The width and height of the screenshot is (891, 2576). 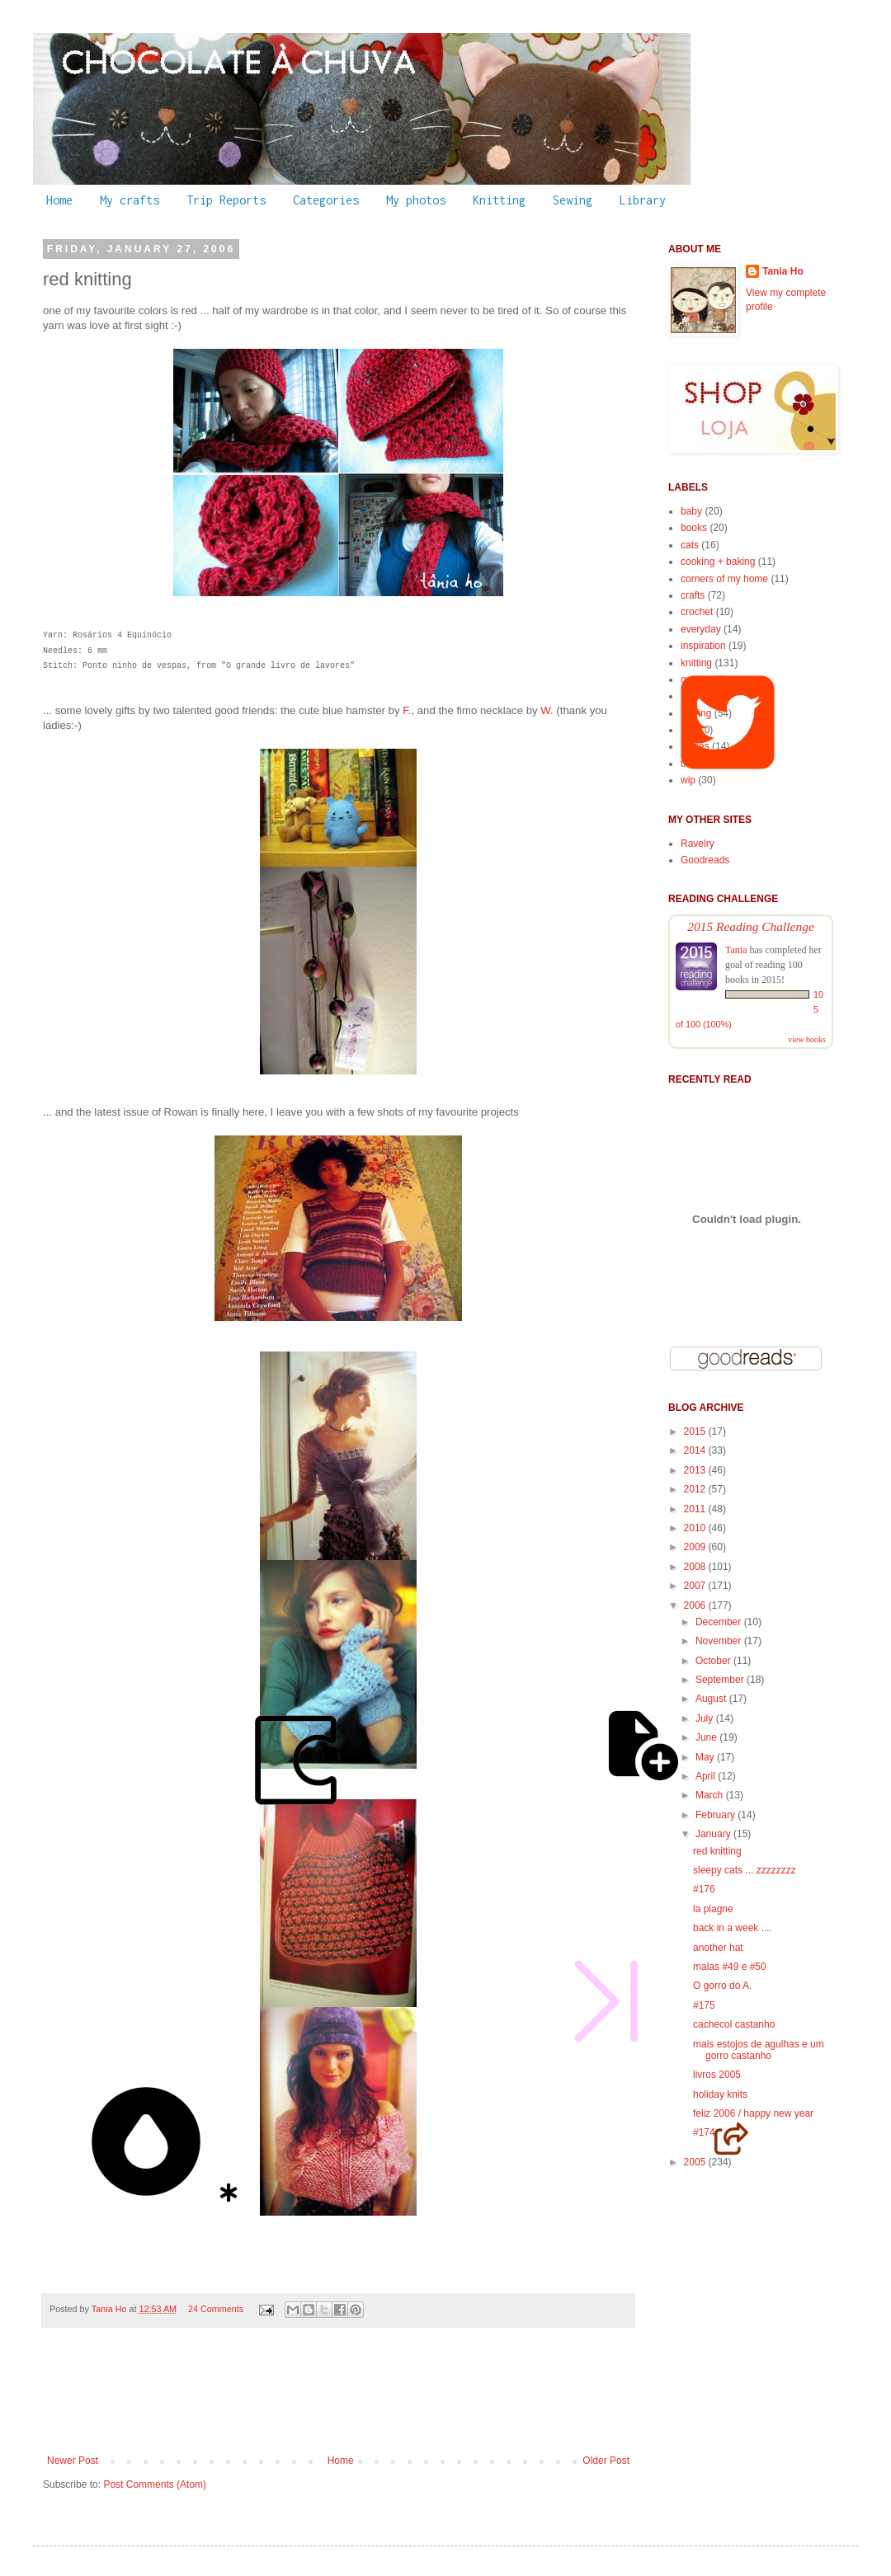 I want to click on share this content, so click(x=730, y=2138).